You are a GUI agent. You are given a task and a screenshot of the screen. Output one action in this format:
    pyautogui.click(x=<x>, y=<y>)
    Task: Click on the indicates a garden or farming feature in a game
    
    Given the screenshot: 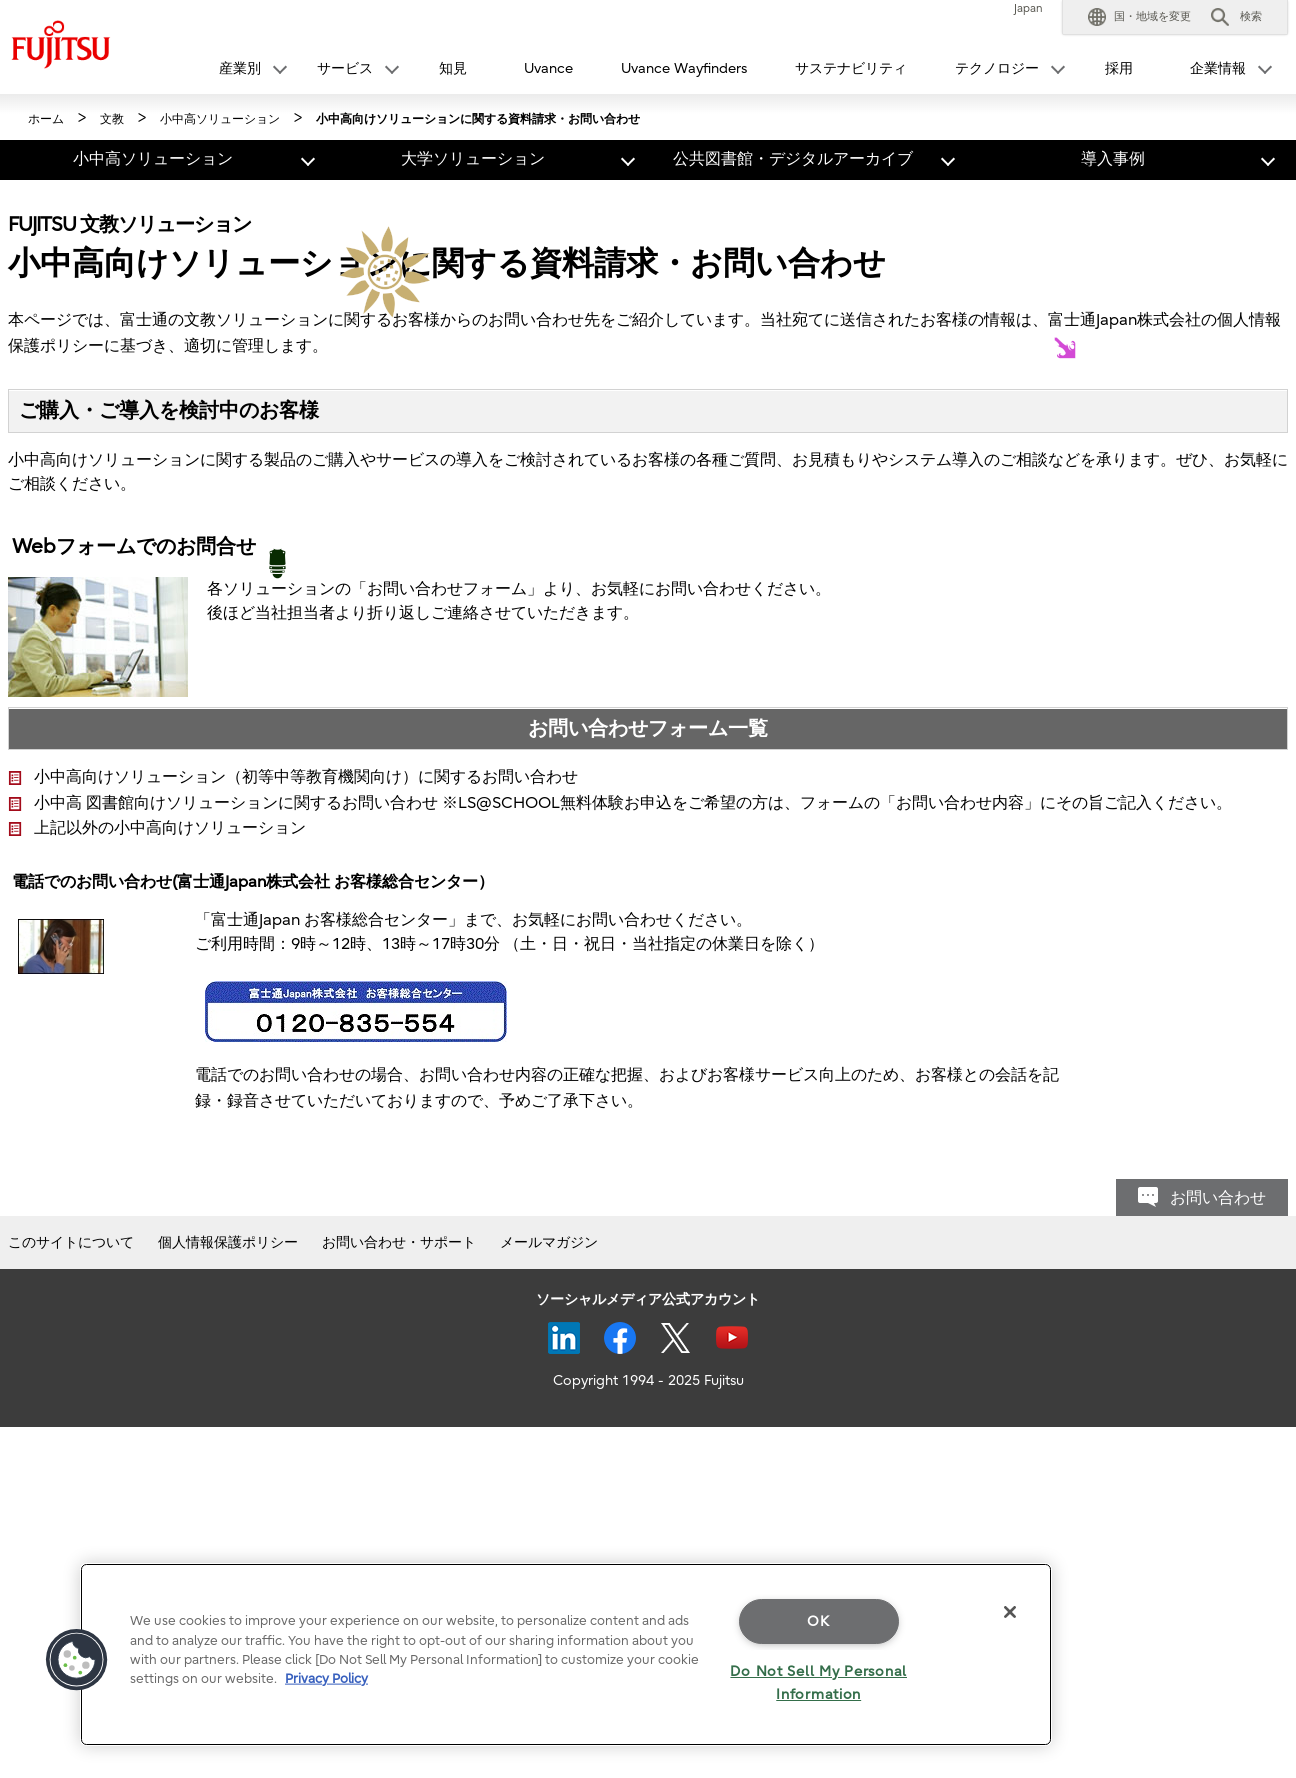 What is the action you would take?
    pyautogui.click(x=385, y=272)
    